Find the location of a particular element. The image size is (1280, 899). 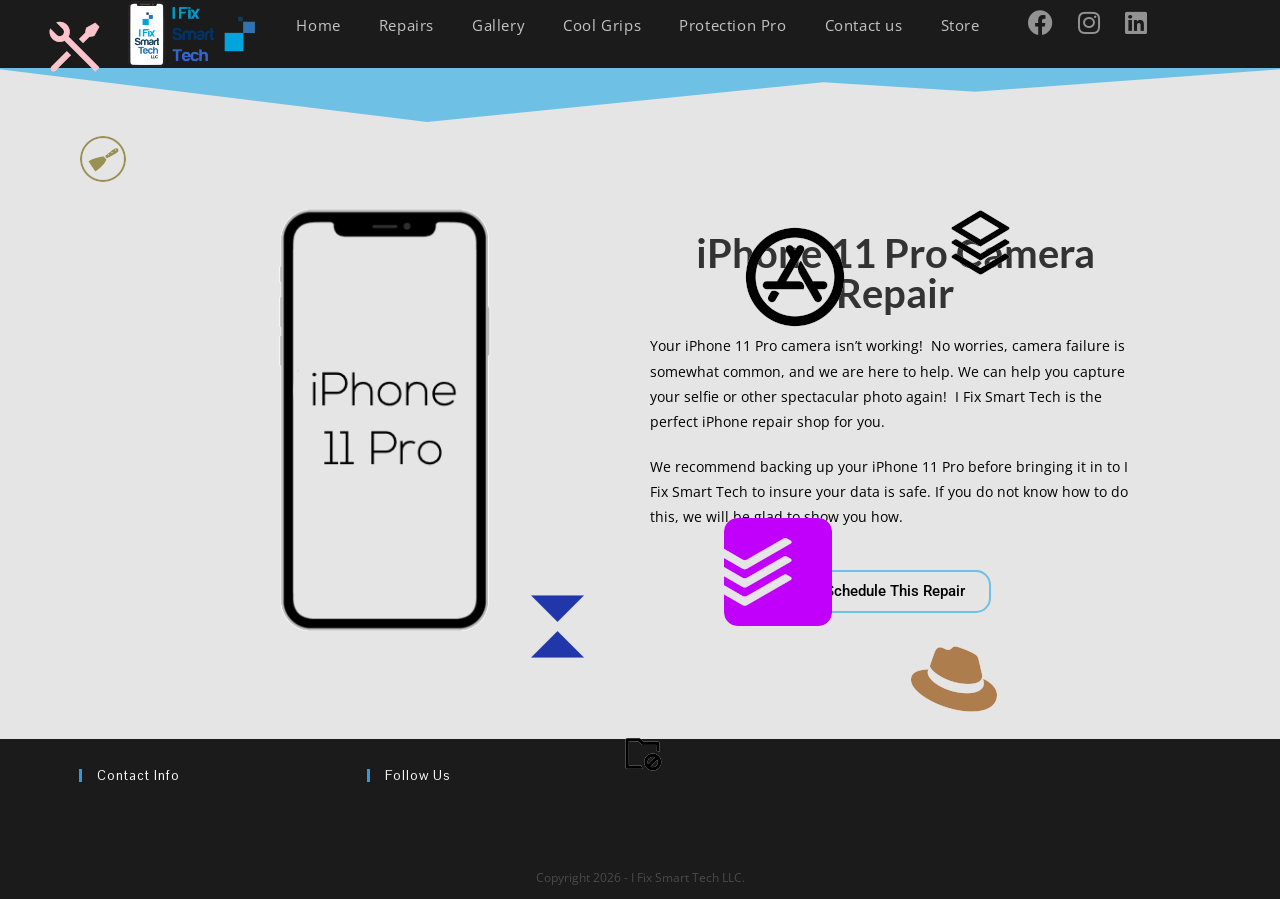

open the App Store is located at coordinates (795, 277).